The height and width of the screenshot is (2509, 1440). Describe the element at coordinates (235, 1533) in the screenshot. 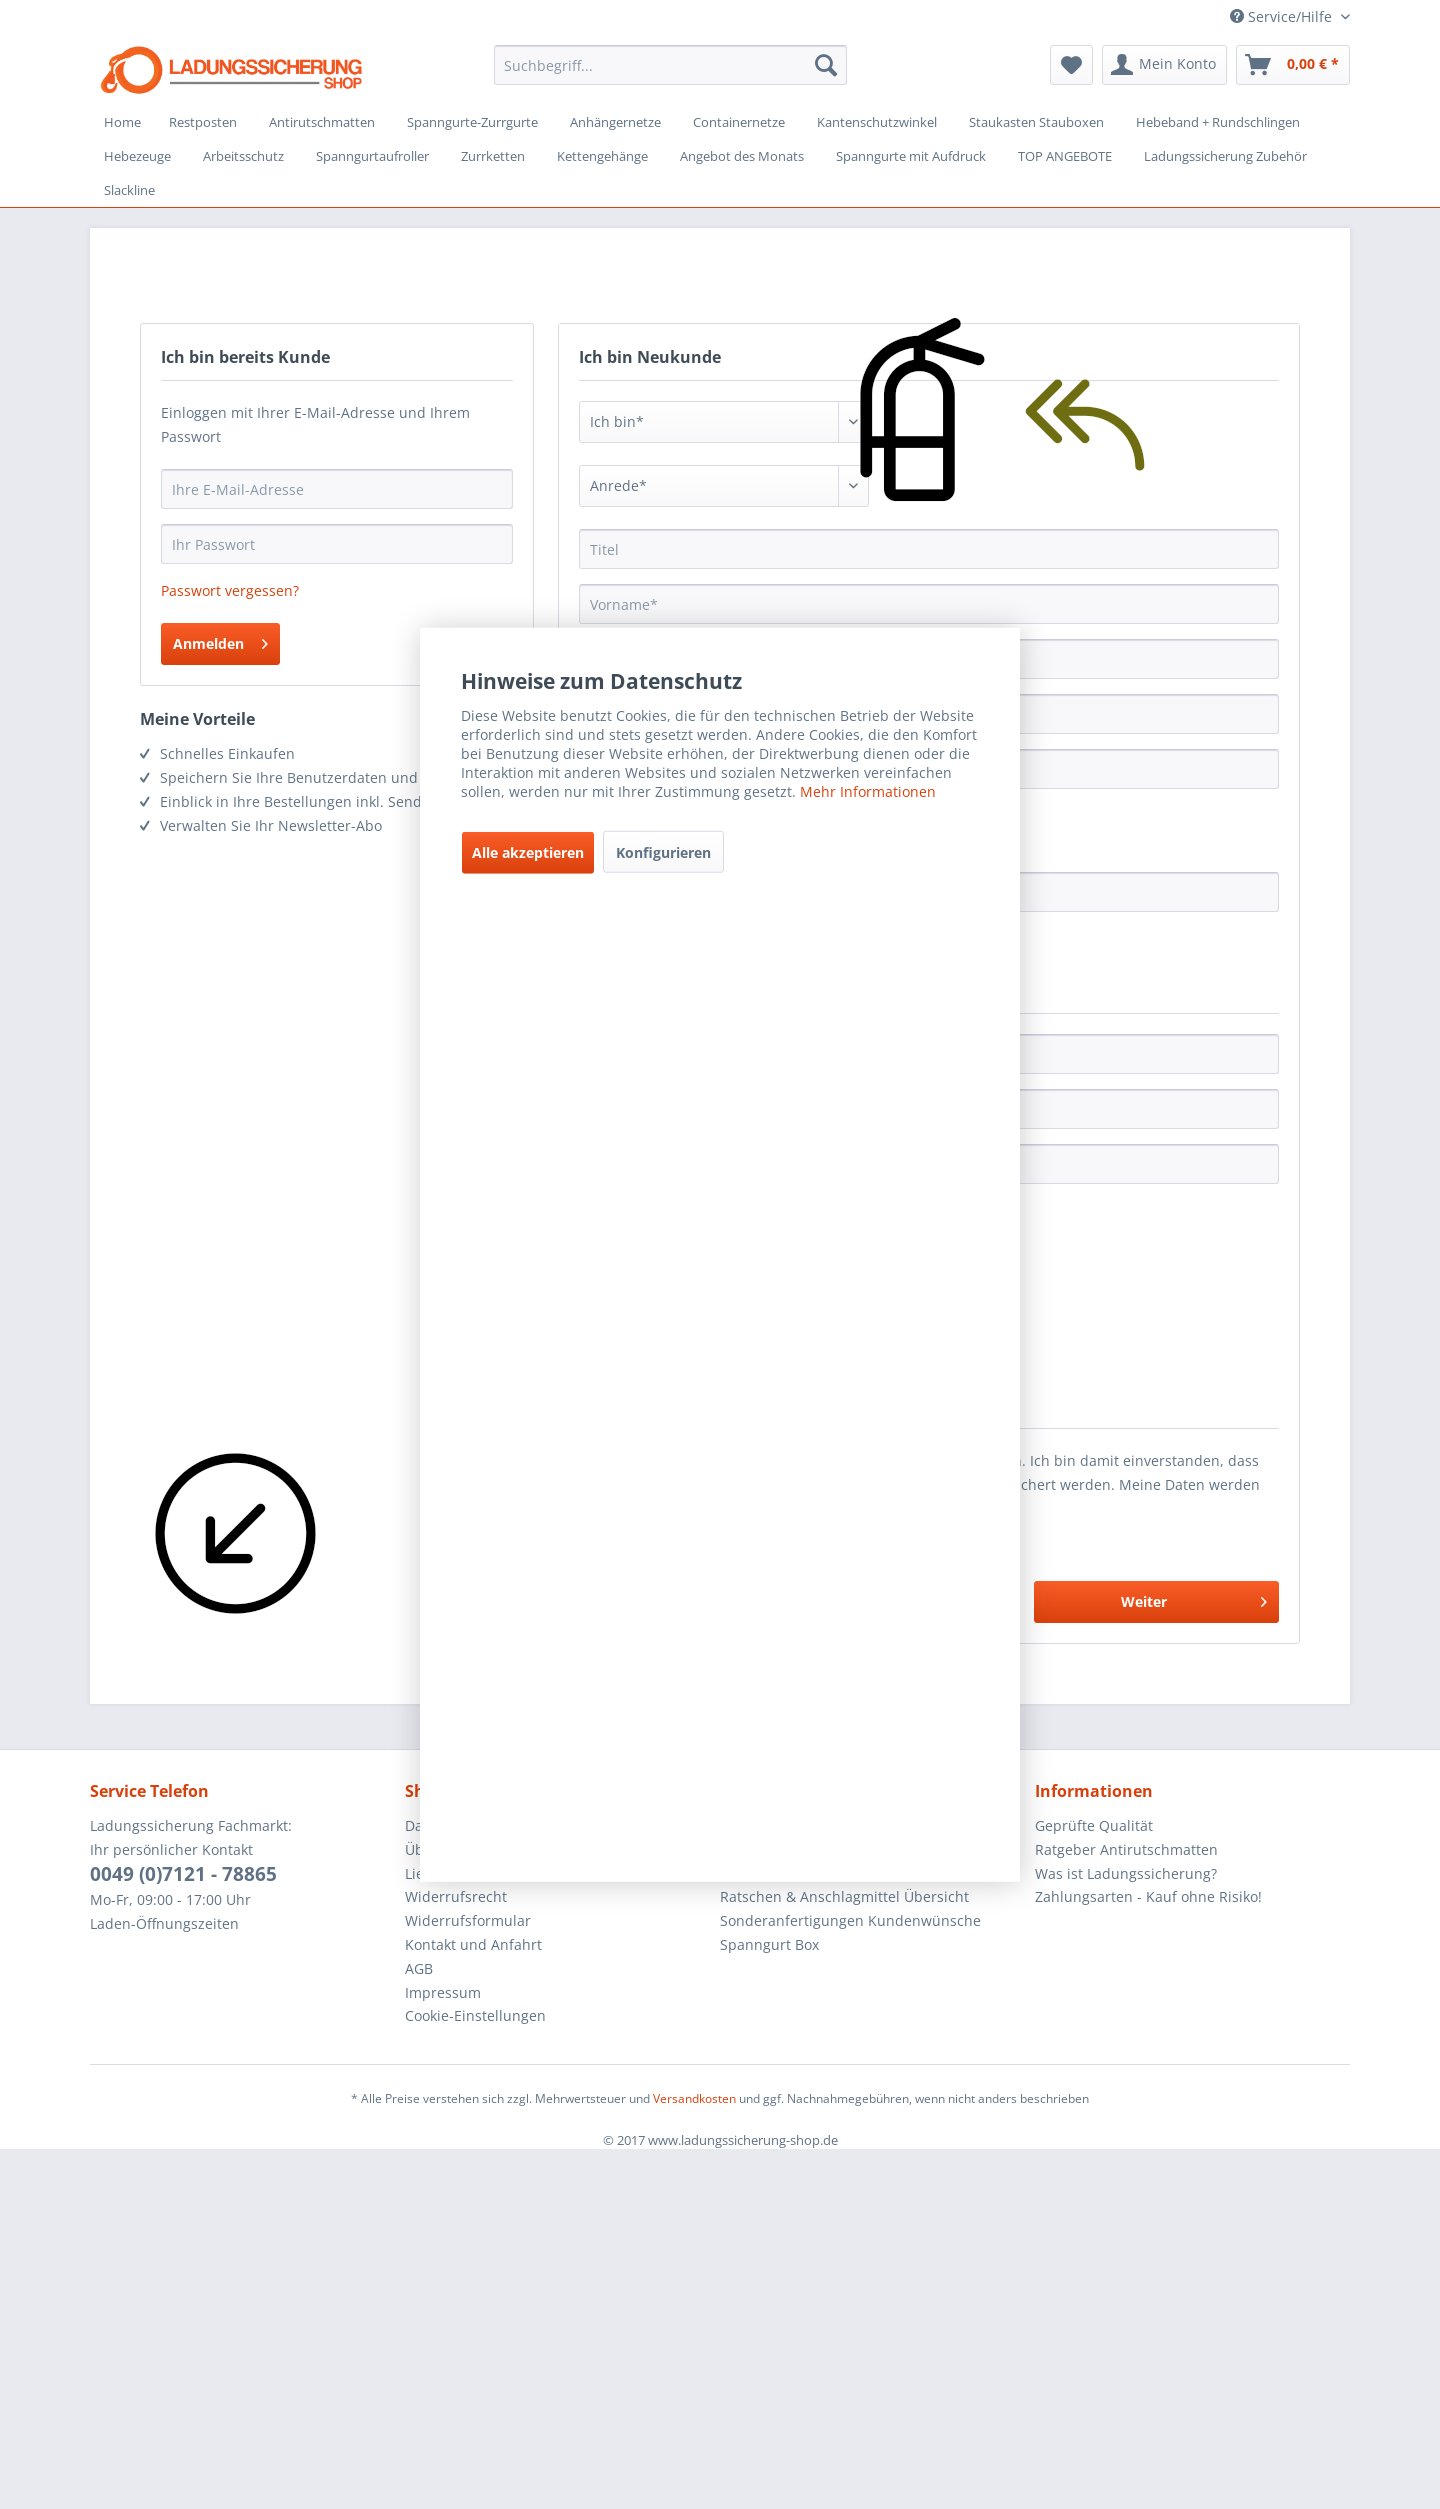

I see `navigate to previous or lower-left content` at that location.